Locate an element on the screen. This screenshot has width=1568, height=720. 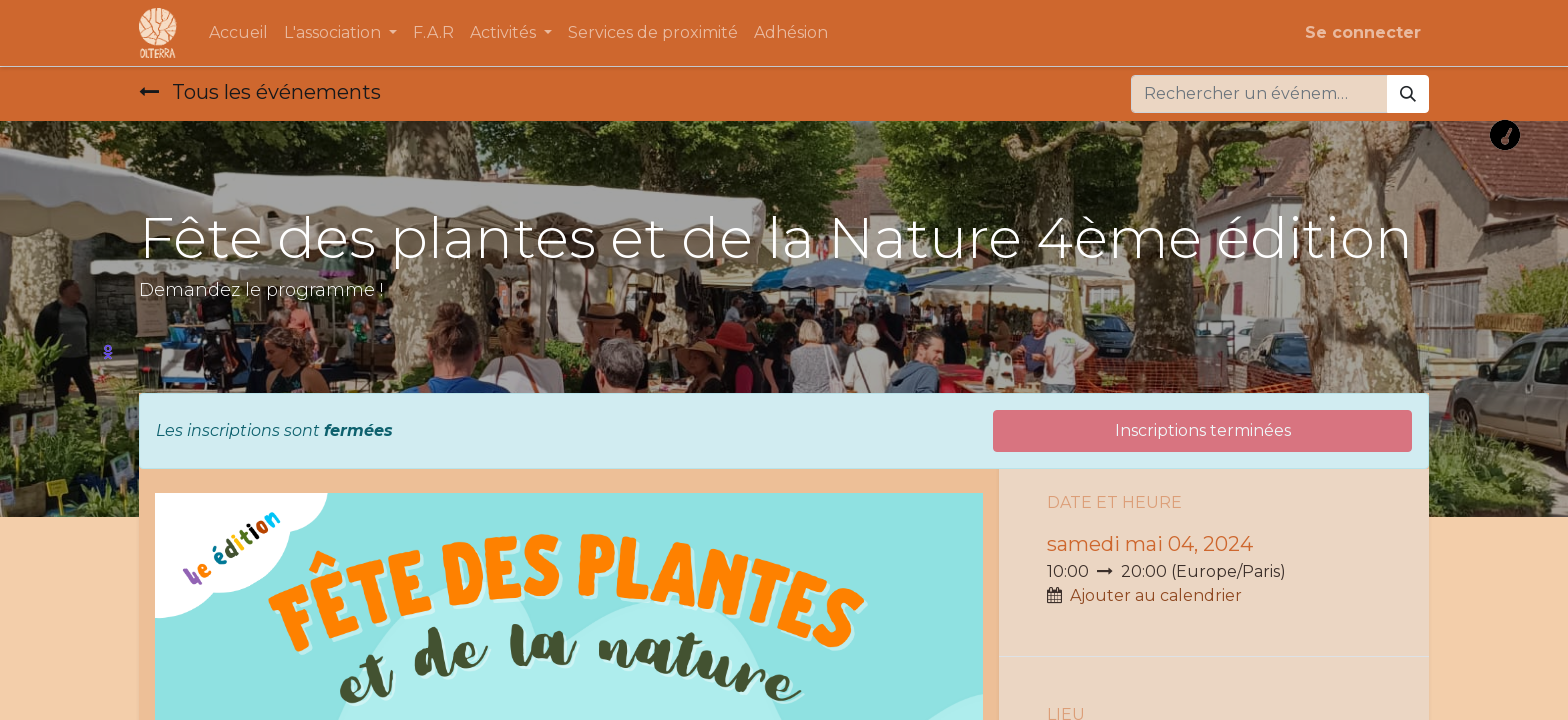
view system performance or speed metrics is located at coordinates (1505, 135).